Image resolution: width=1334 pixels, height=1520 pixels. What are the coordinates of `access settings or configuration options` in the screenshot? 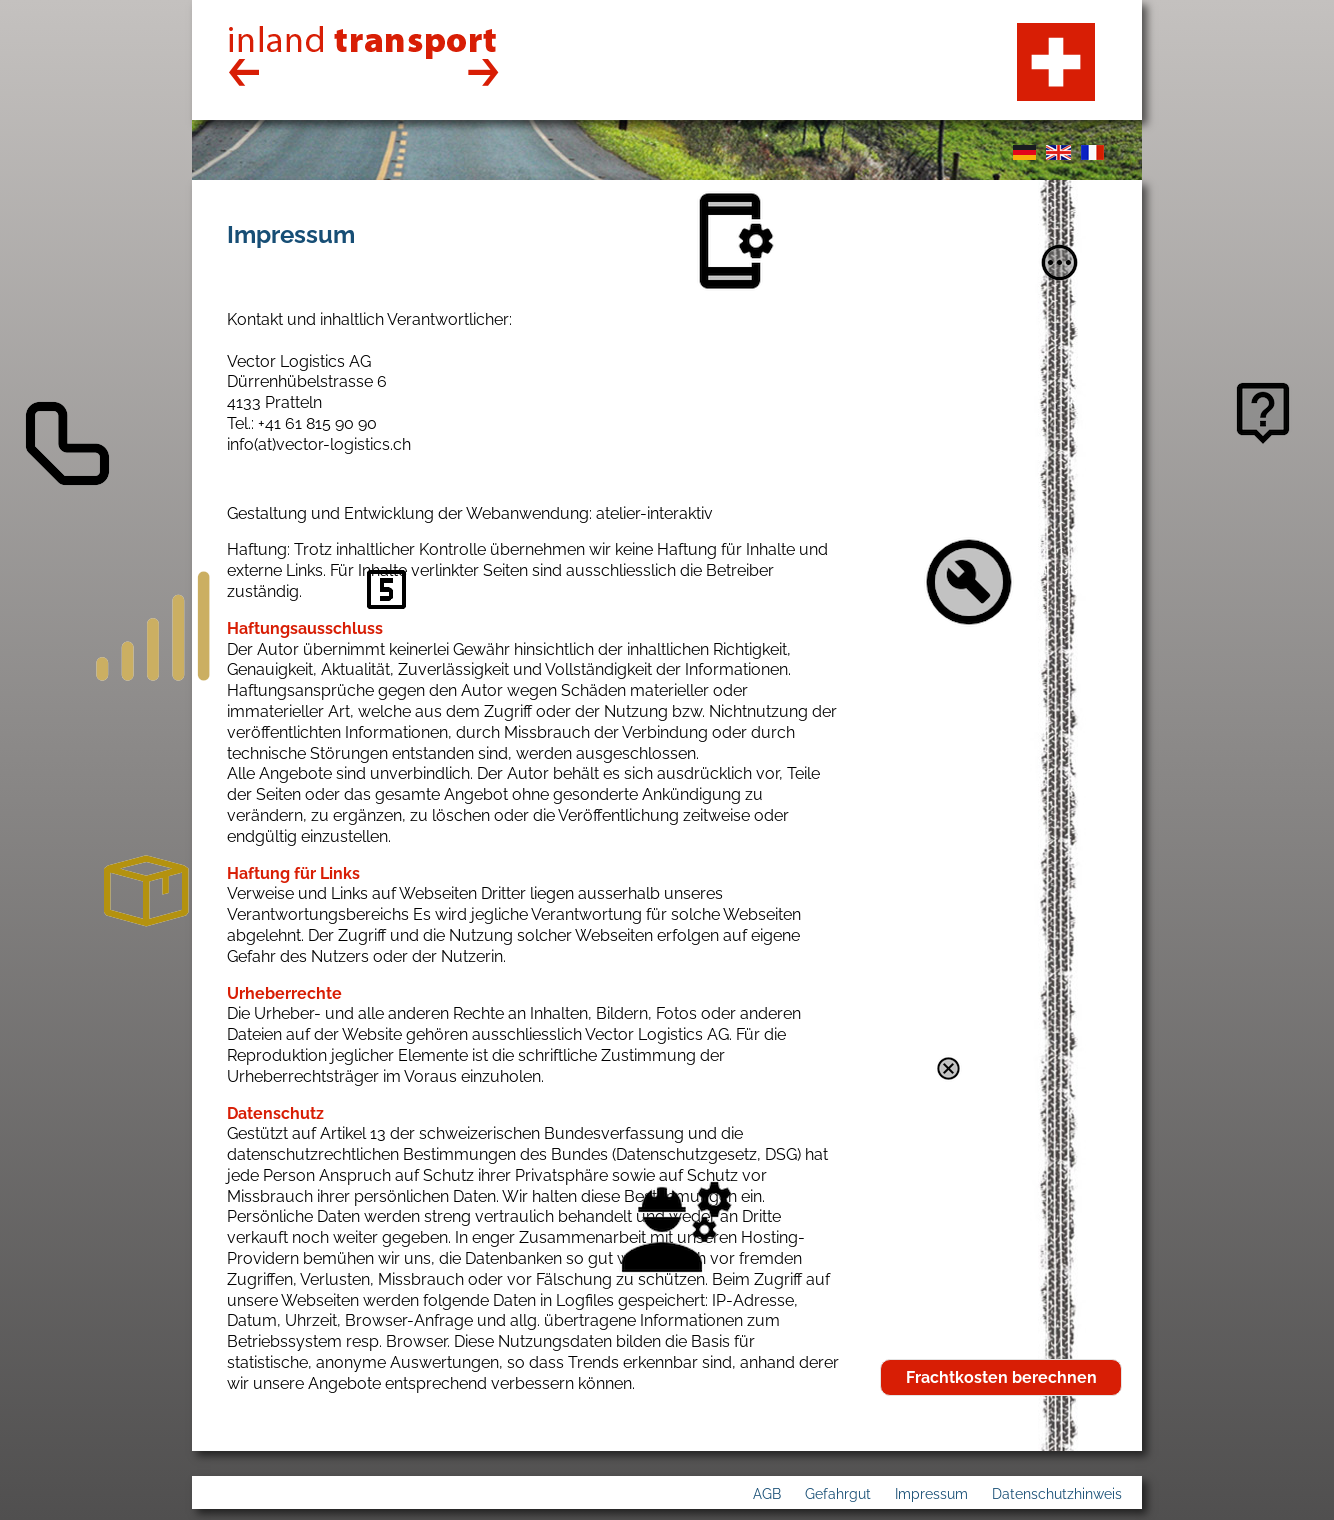 It's located at (969, 582).